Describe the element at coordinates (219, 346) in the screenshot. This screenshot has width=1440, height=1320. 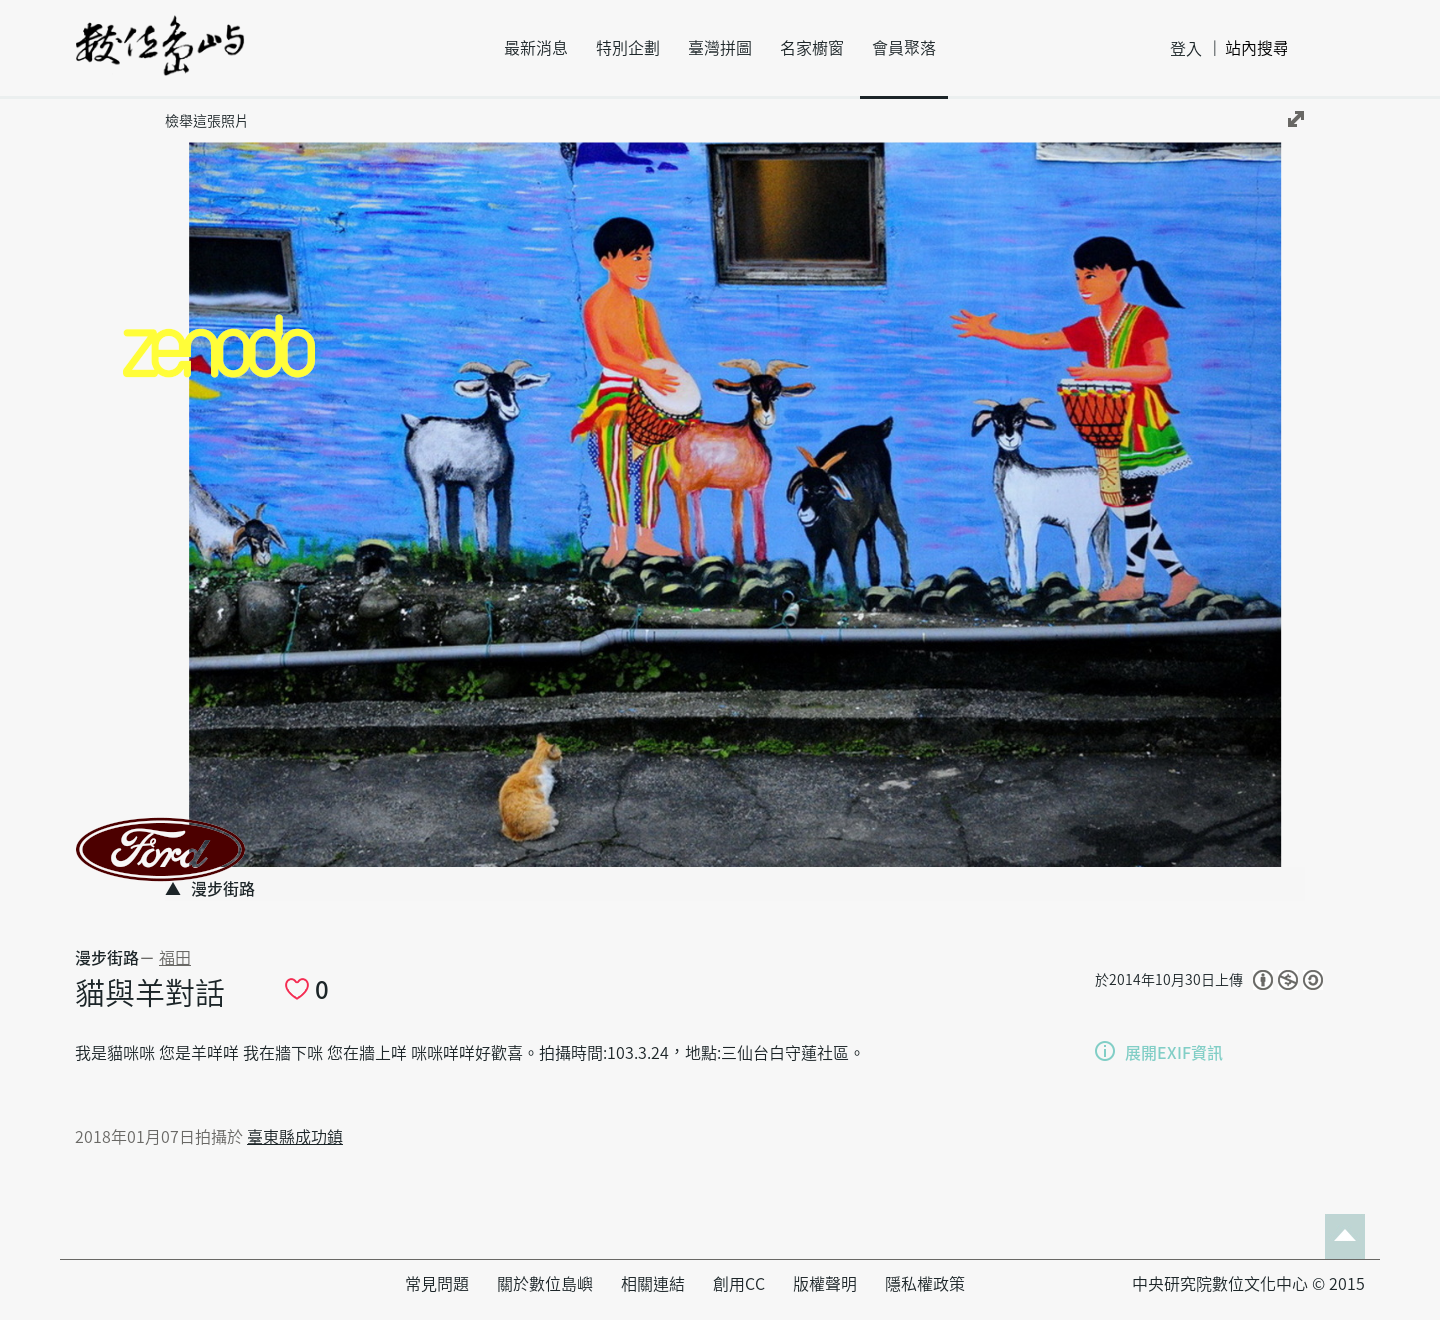
I see `open zenodo research repository` at that location.